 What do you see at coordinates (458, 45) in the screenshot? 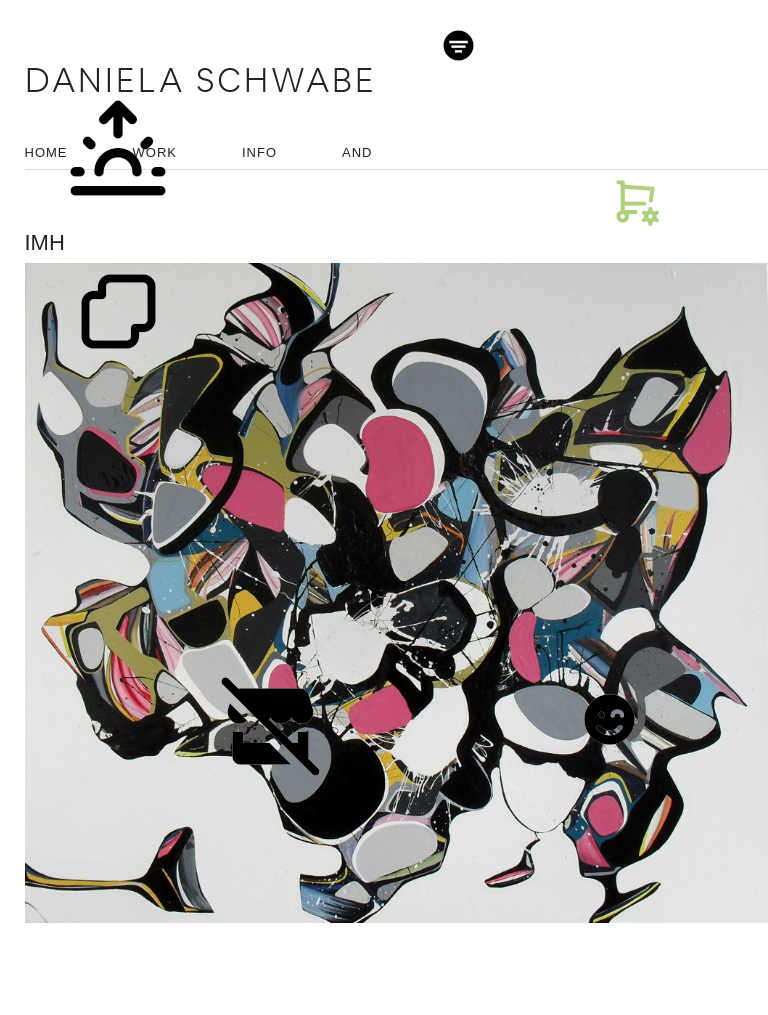
I see `filter or sort content` at bounding box center [458, 45].